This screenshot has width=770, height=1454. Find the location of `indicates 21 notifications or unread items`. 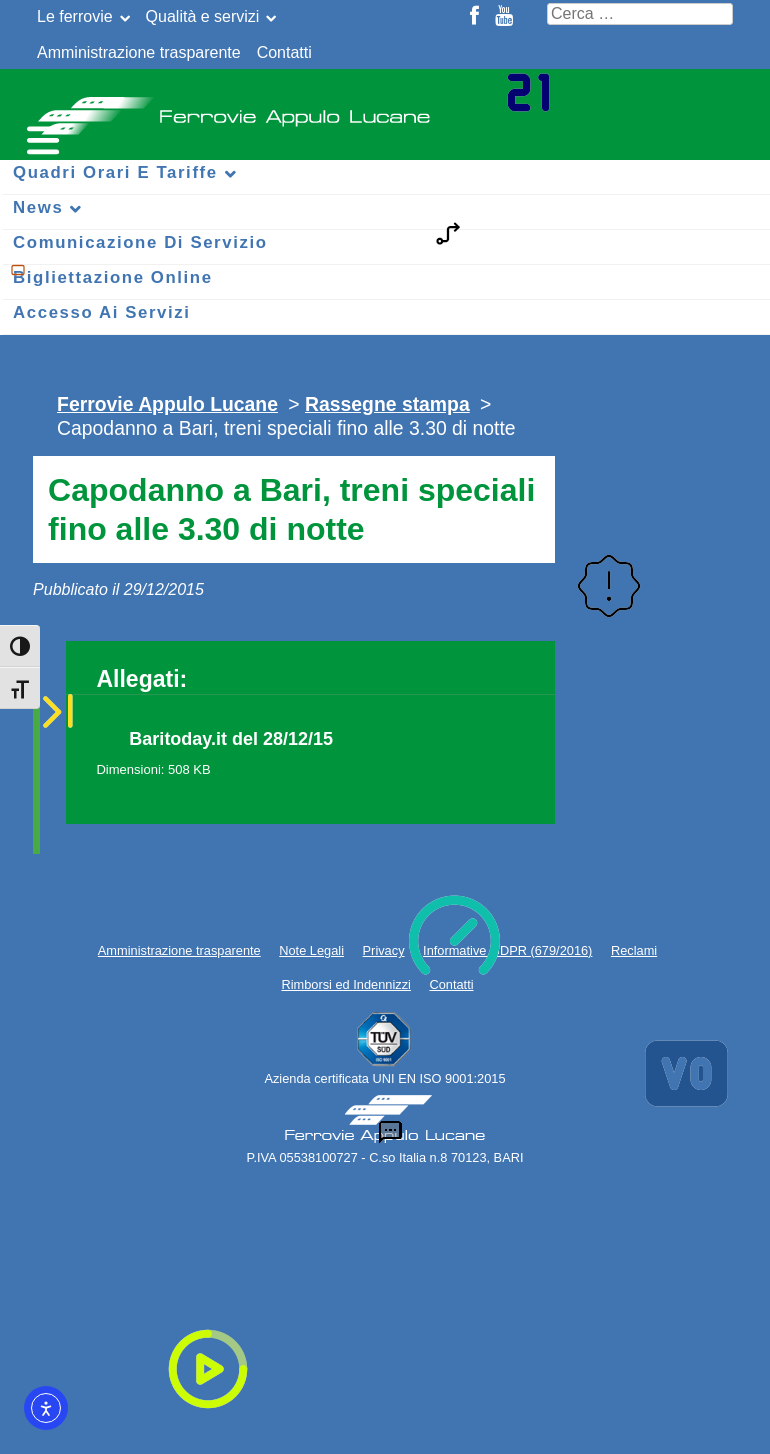

indicates 21 notifications or unread items is located at coordinates (530, 92).